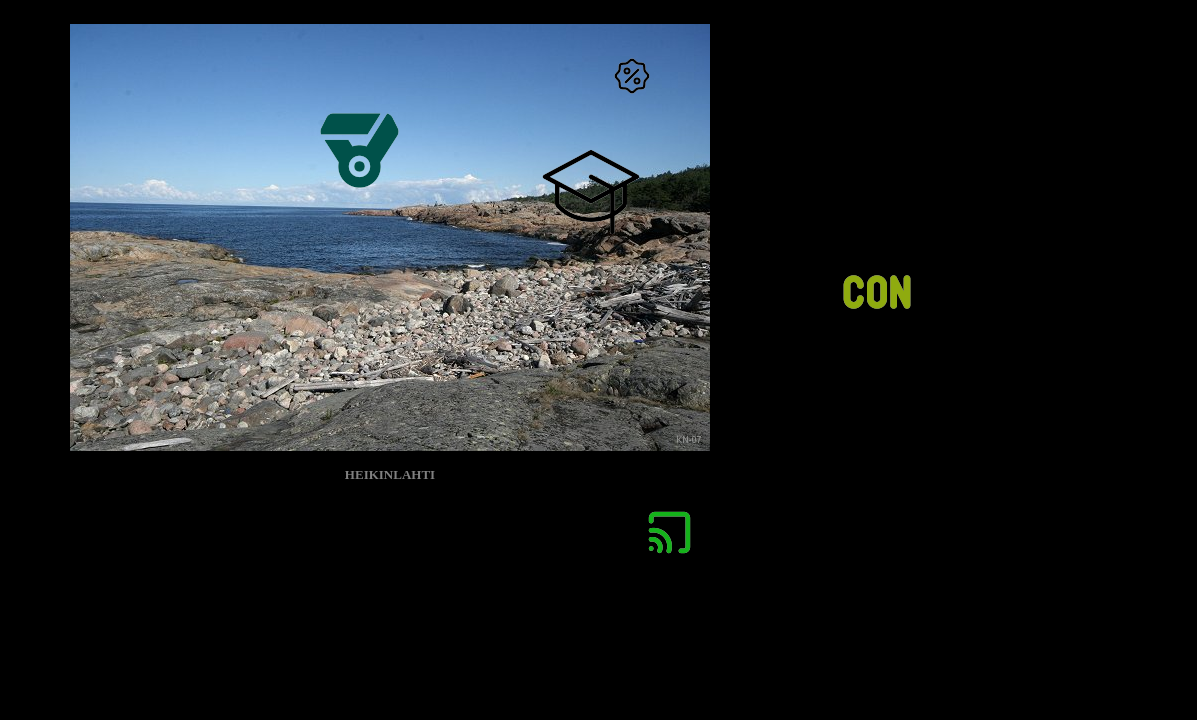  Describe the element at coordinates (669, 532) in the screenshot. I see `cast media to a nearby device` at that location.